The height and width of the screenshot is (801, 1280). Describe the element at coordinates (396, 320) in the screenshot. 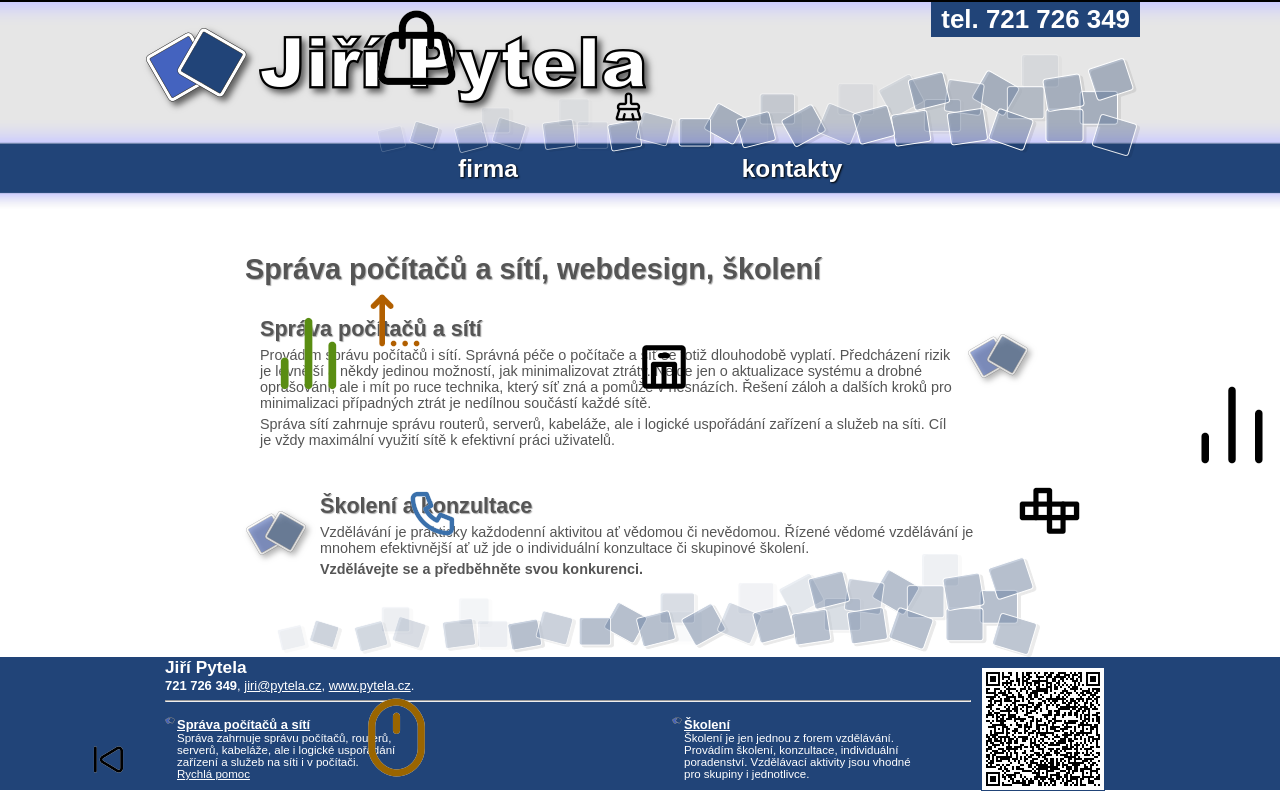

I see `represents the y-axis in a chart or graph` at that location.